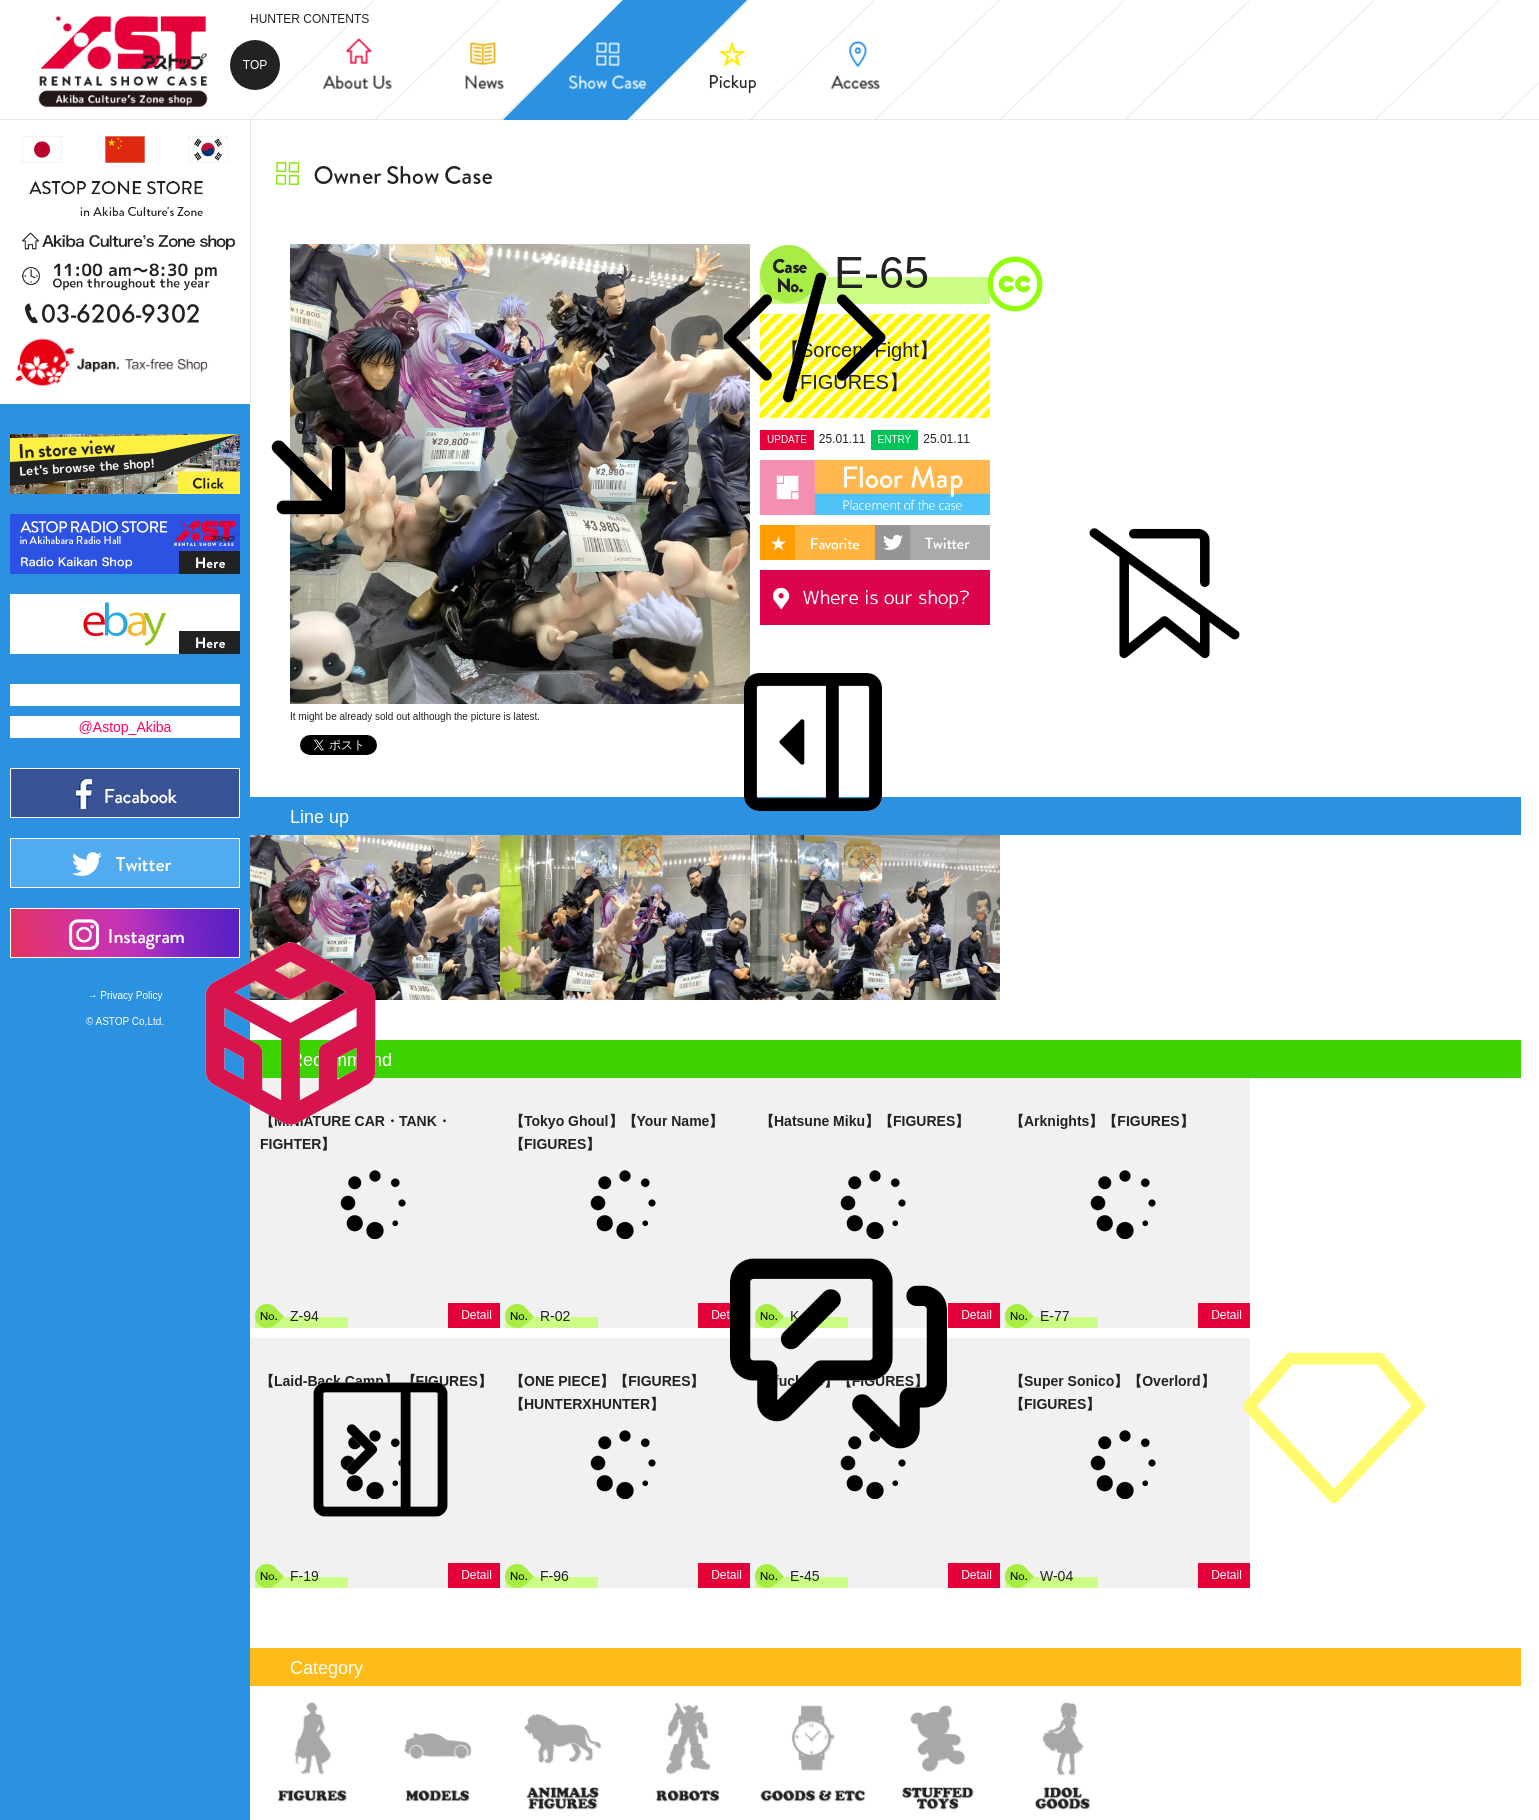 The height and width of the screenshot is (1820, 1539). What do you see at coordinates (838, 1353) in the screenshot?
I see `indicates a duplicate discussion thread` at bounding box center [838, 1353].